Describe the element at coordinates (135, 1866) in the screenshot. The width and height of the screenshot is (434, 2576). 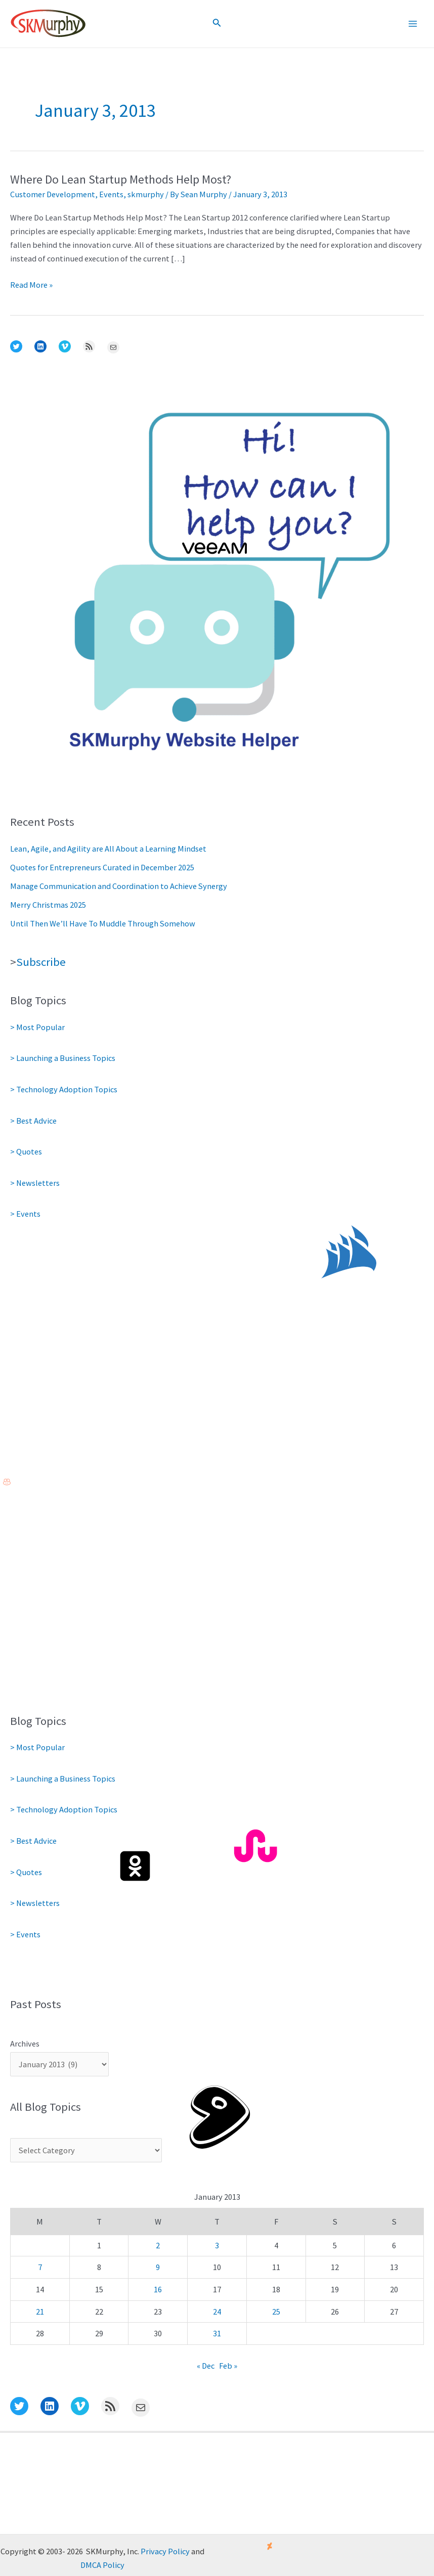
I see `open Odnoklassniki app` at that location.